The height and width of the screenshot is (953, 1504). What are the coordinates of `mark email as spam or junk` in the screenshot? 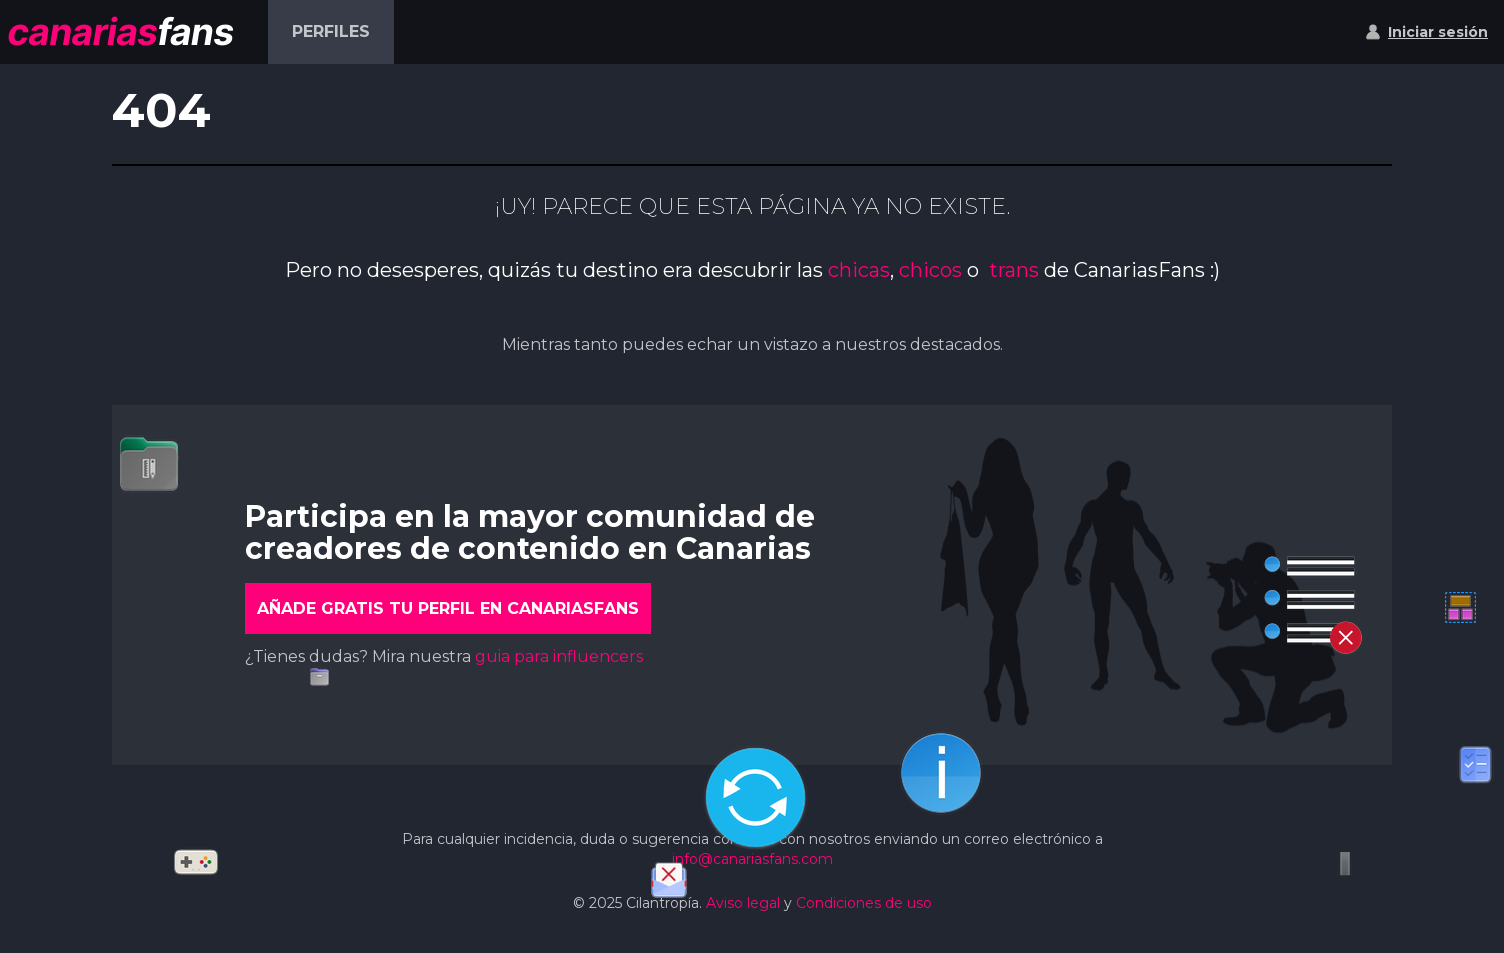 It's located at (669, 881).